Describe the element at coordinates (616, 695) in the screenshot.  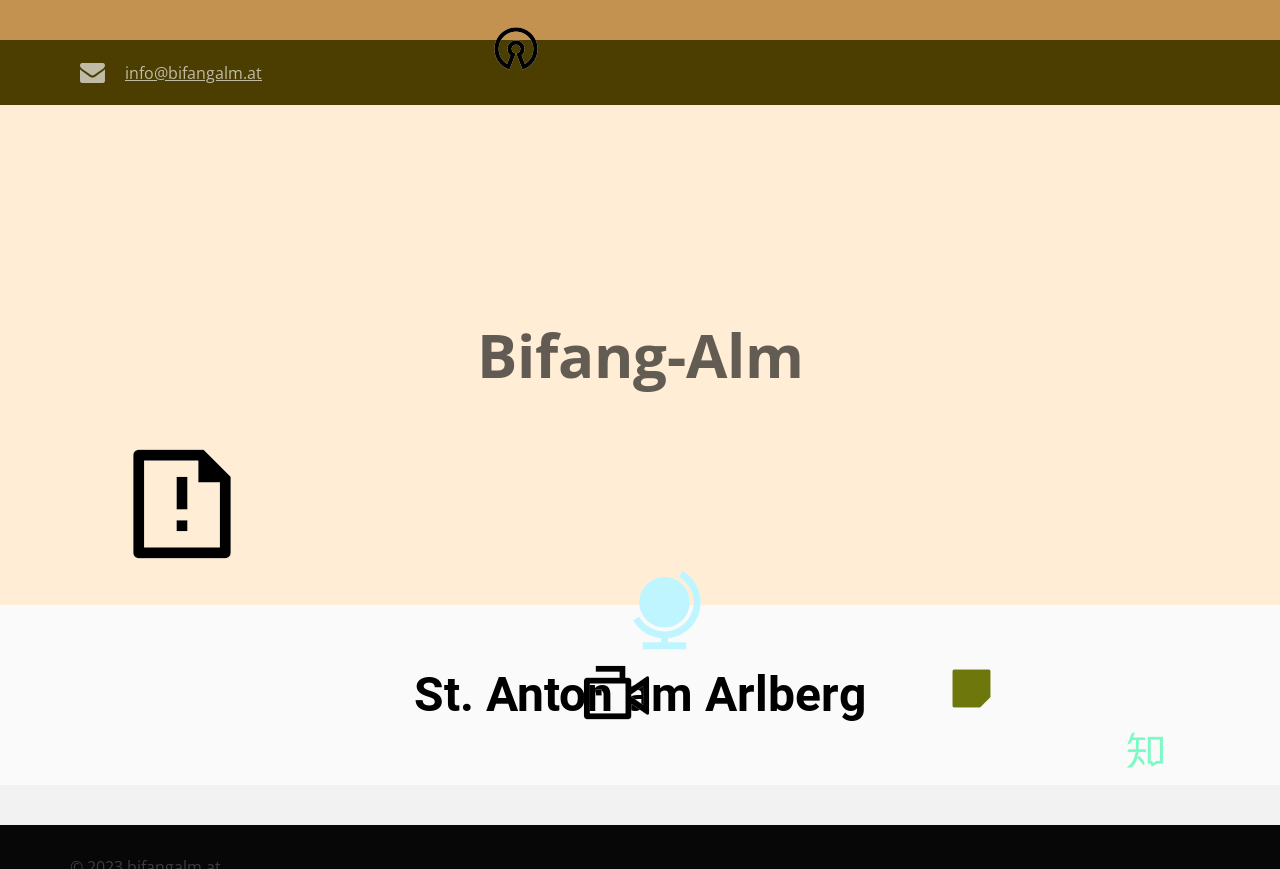
I see `start recording a video` at that location.